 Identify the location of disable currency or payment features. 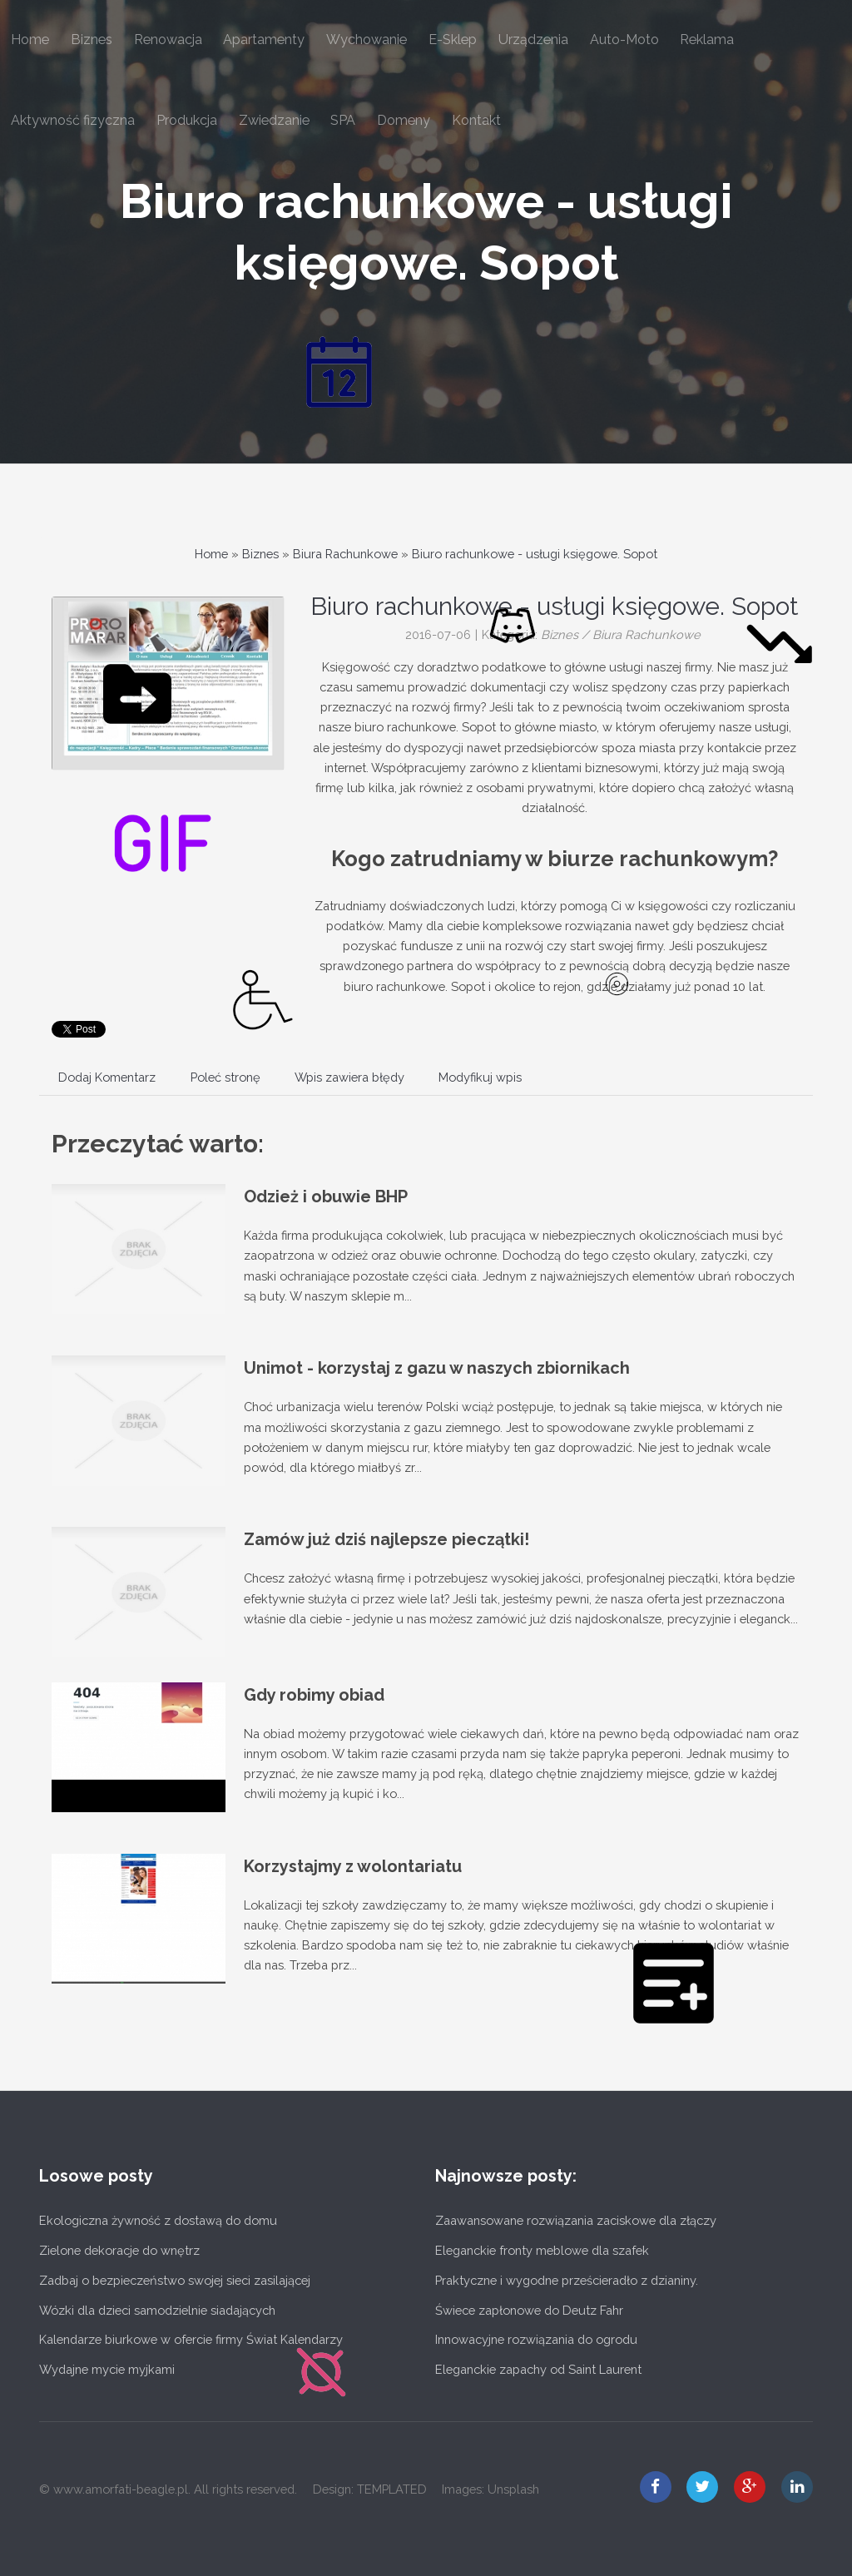
(321, 2372).